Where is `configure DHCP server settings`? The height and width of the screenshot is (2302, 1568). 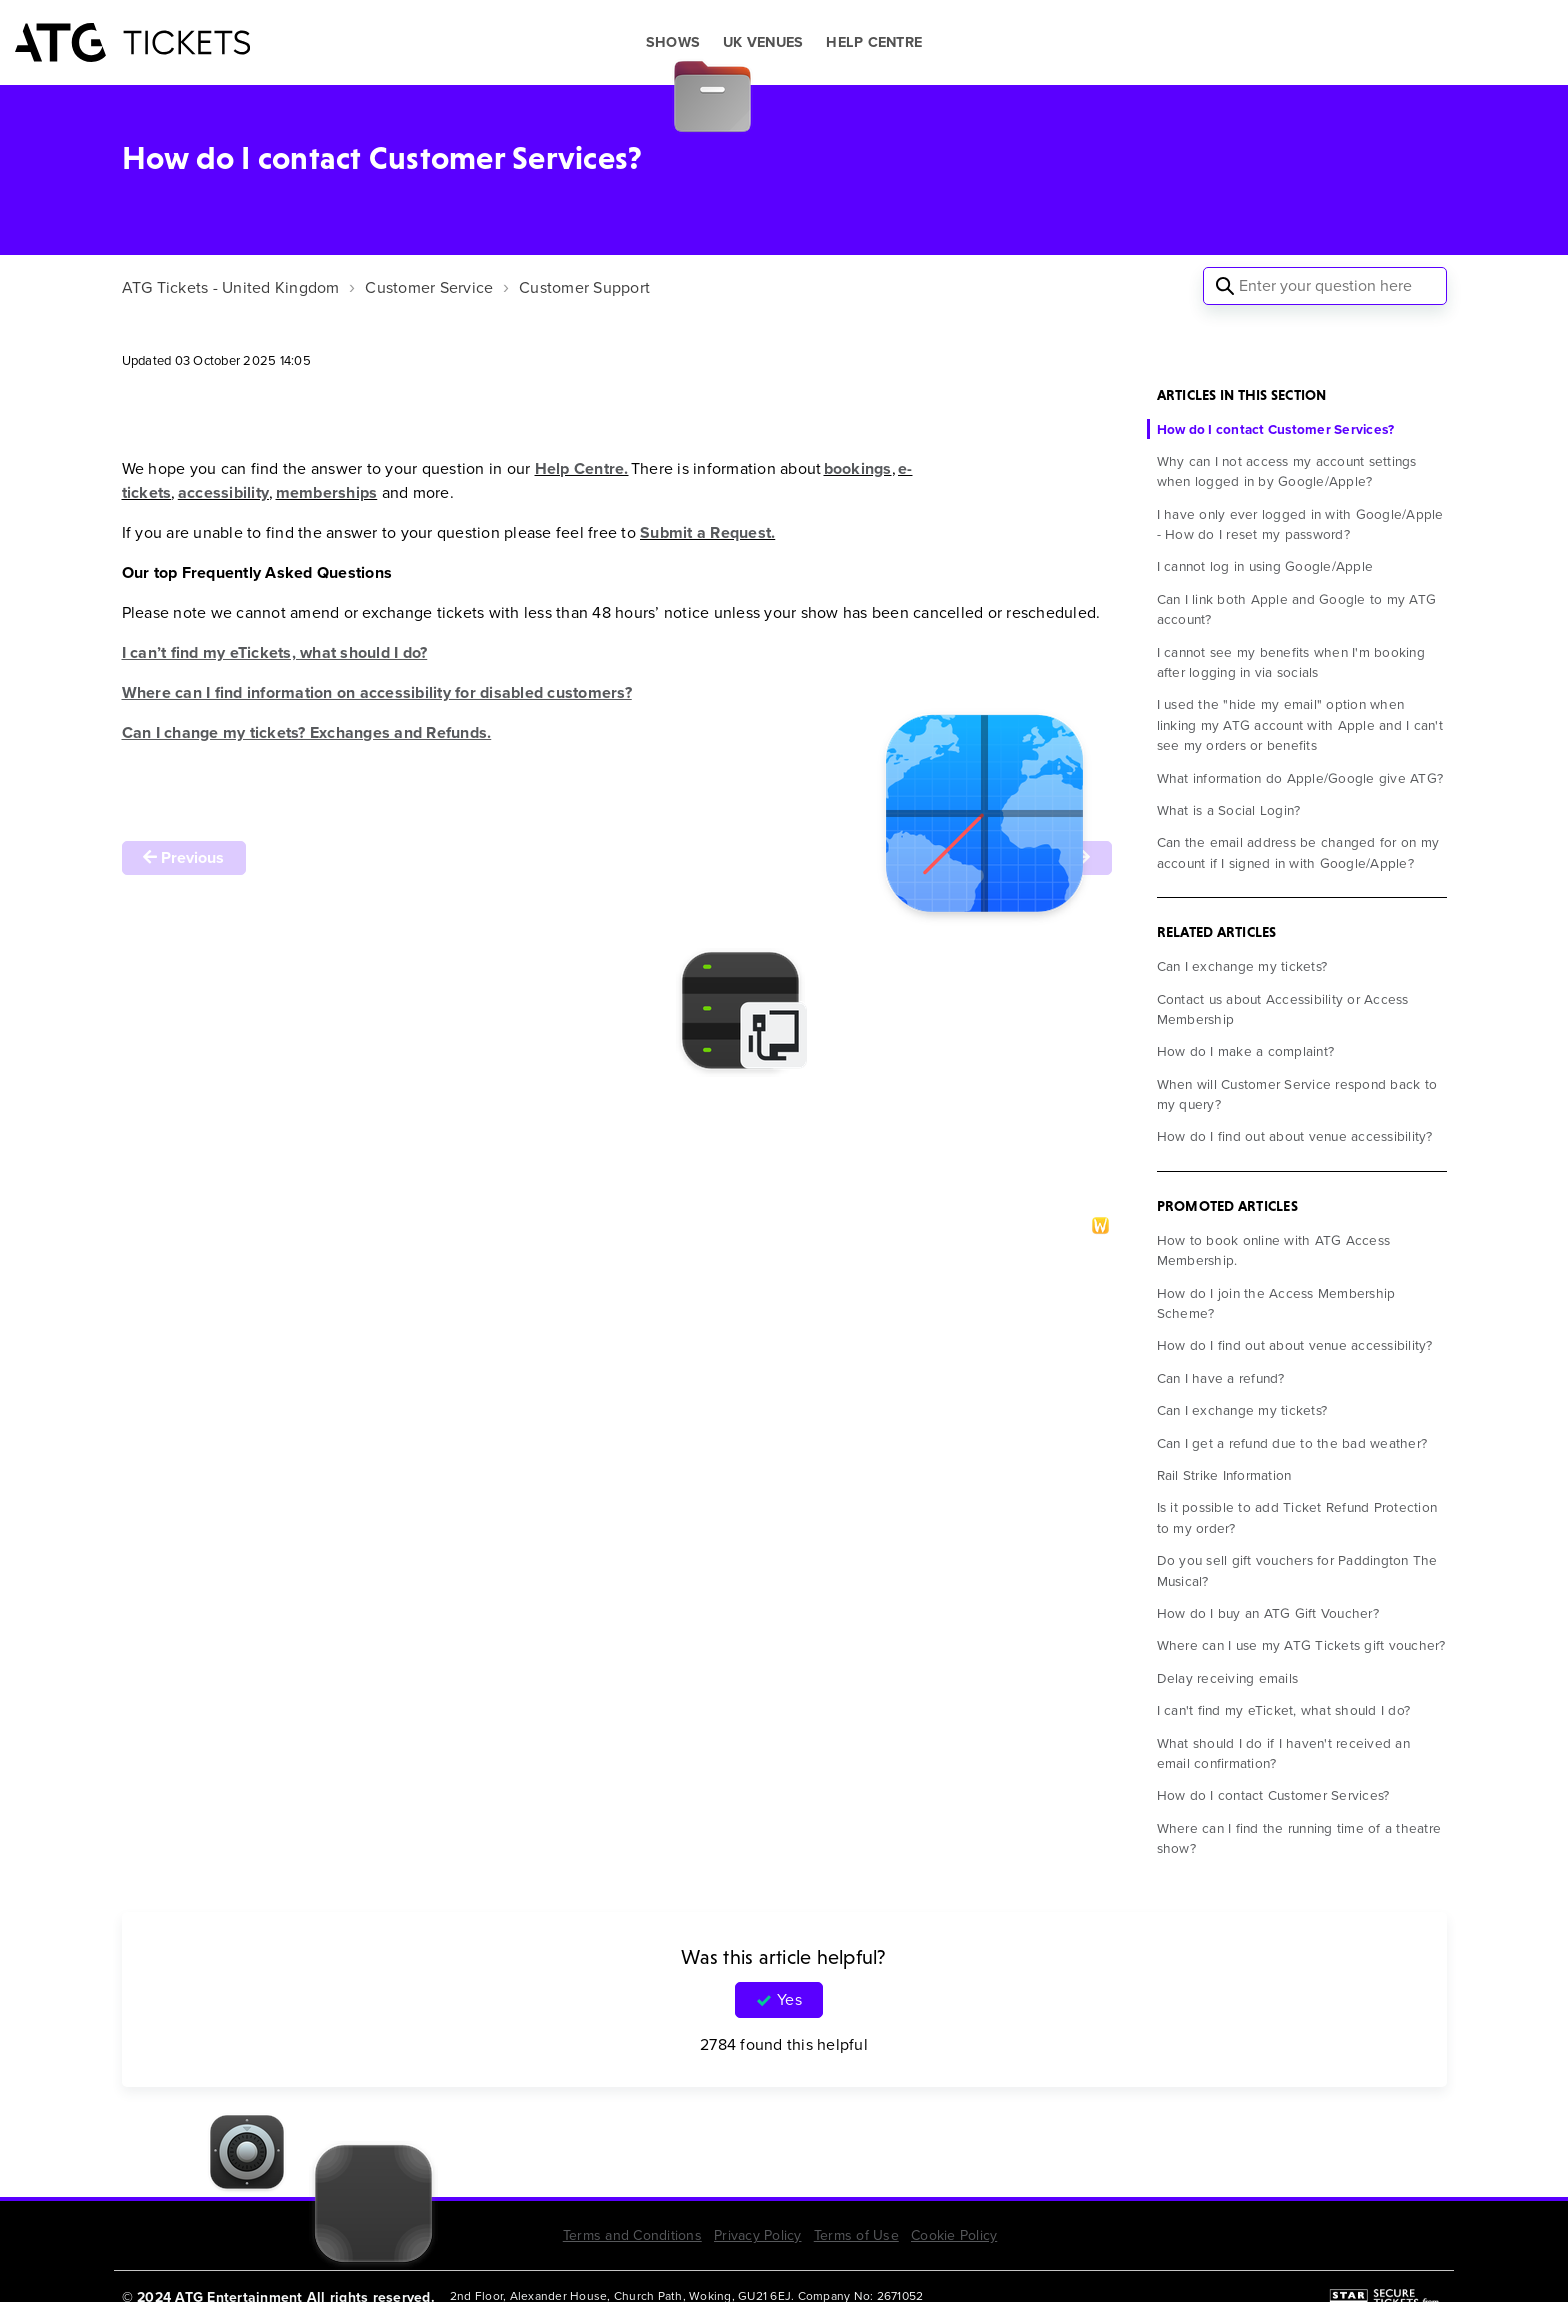 configure DHCP server settings is located at coordinates (741, 1012).